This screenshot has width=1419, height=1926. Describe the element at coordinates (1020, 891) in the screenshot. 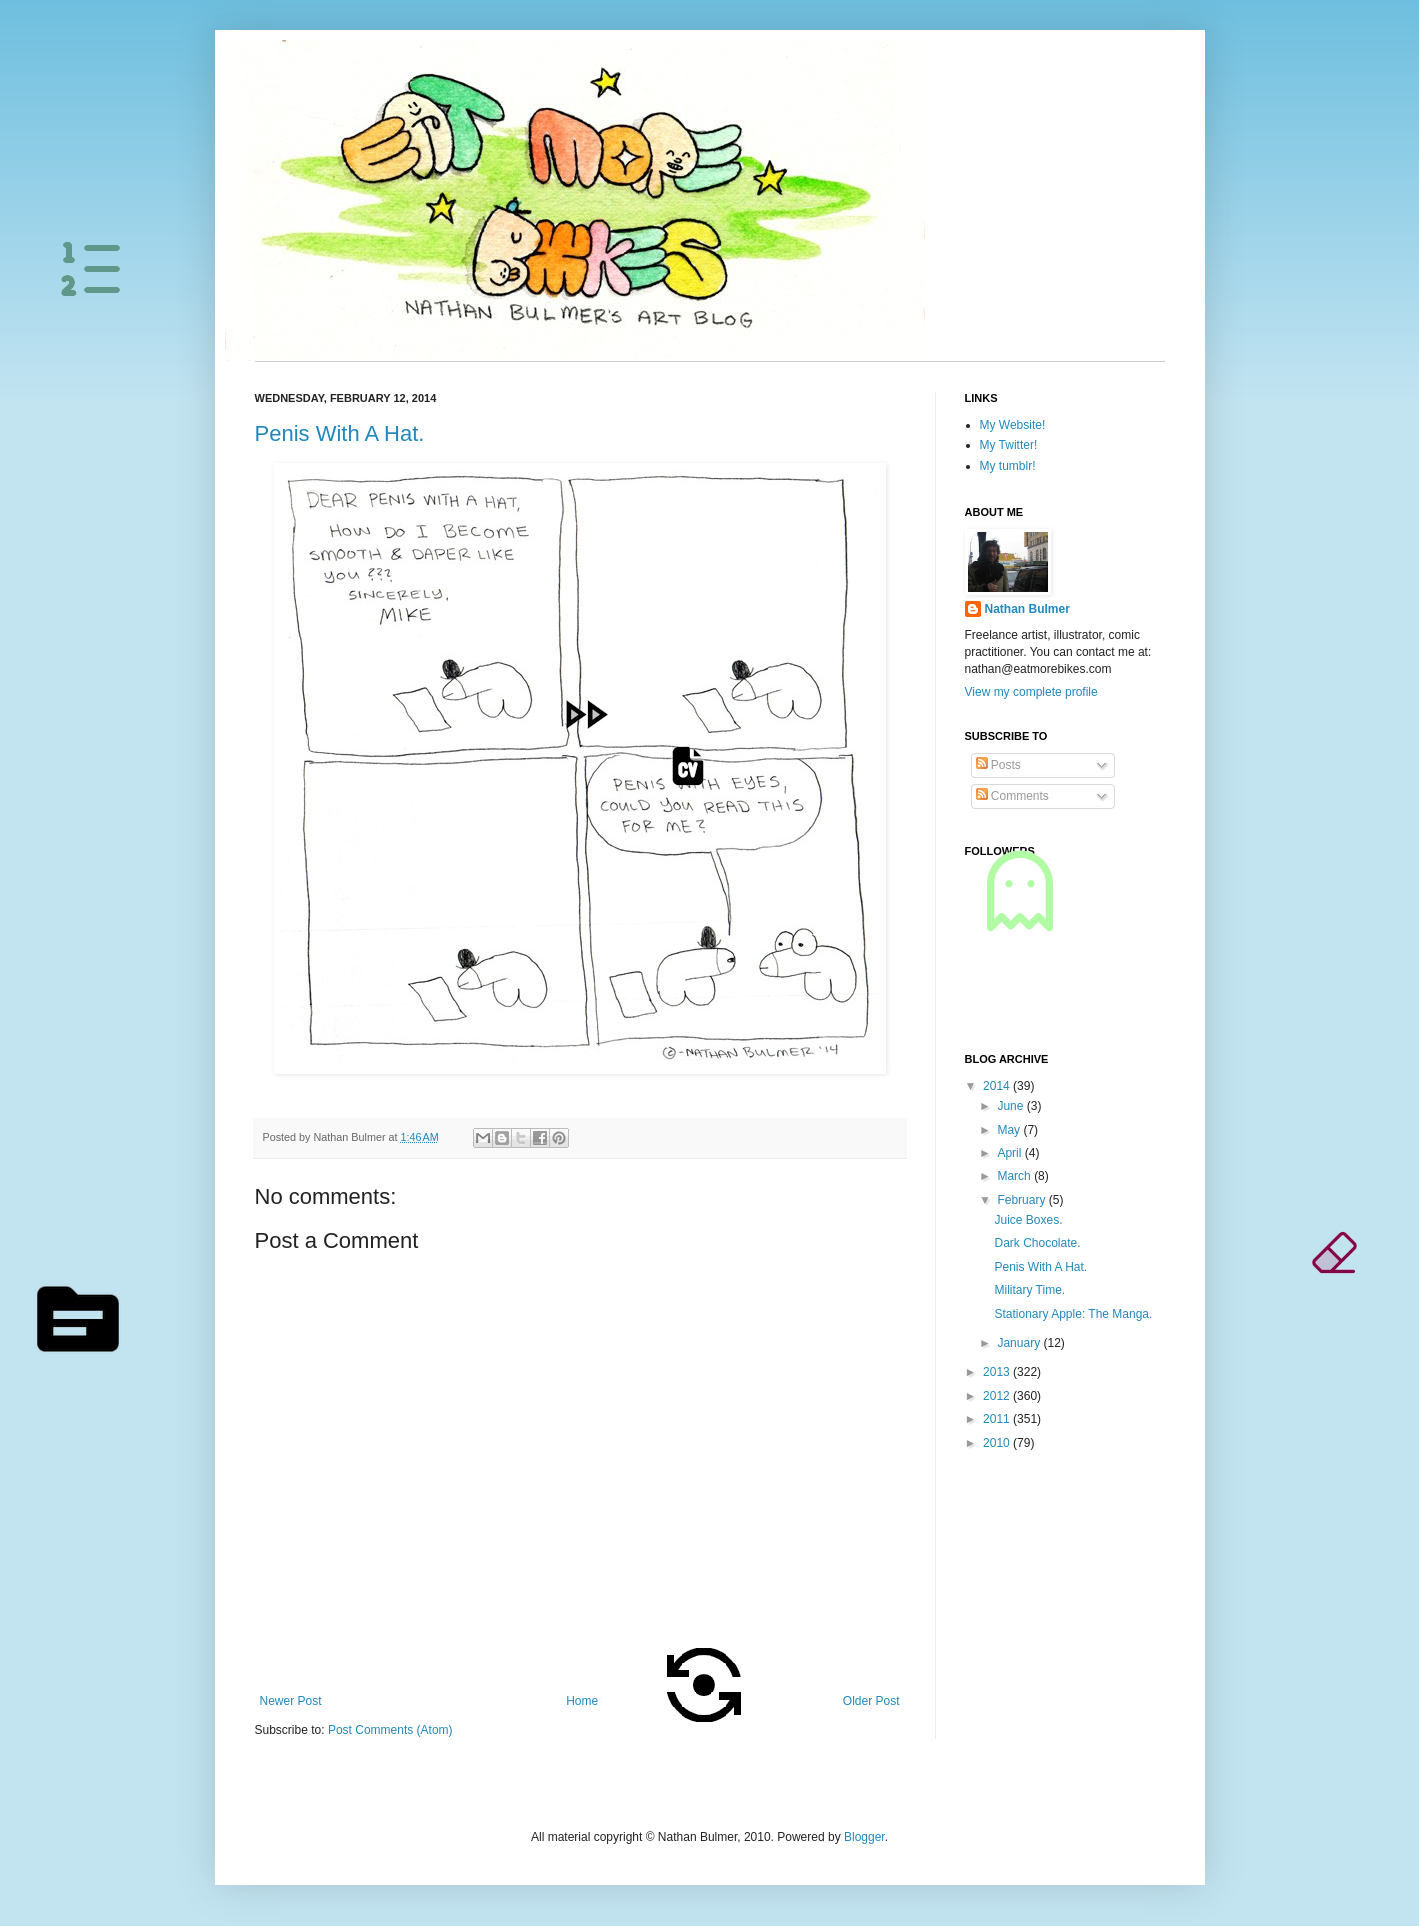

I see `toggle incognito or ghost mode` at that location.